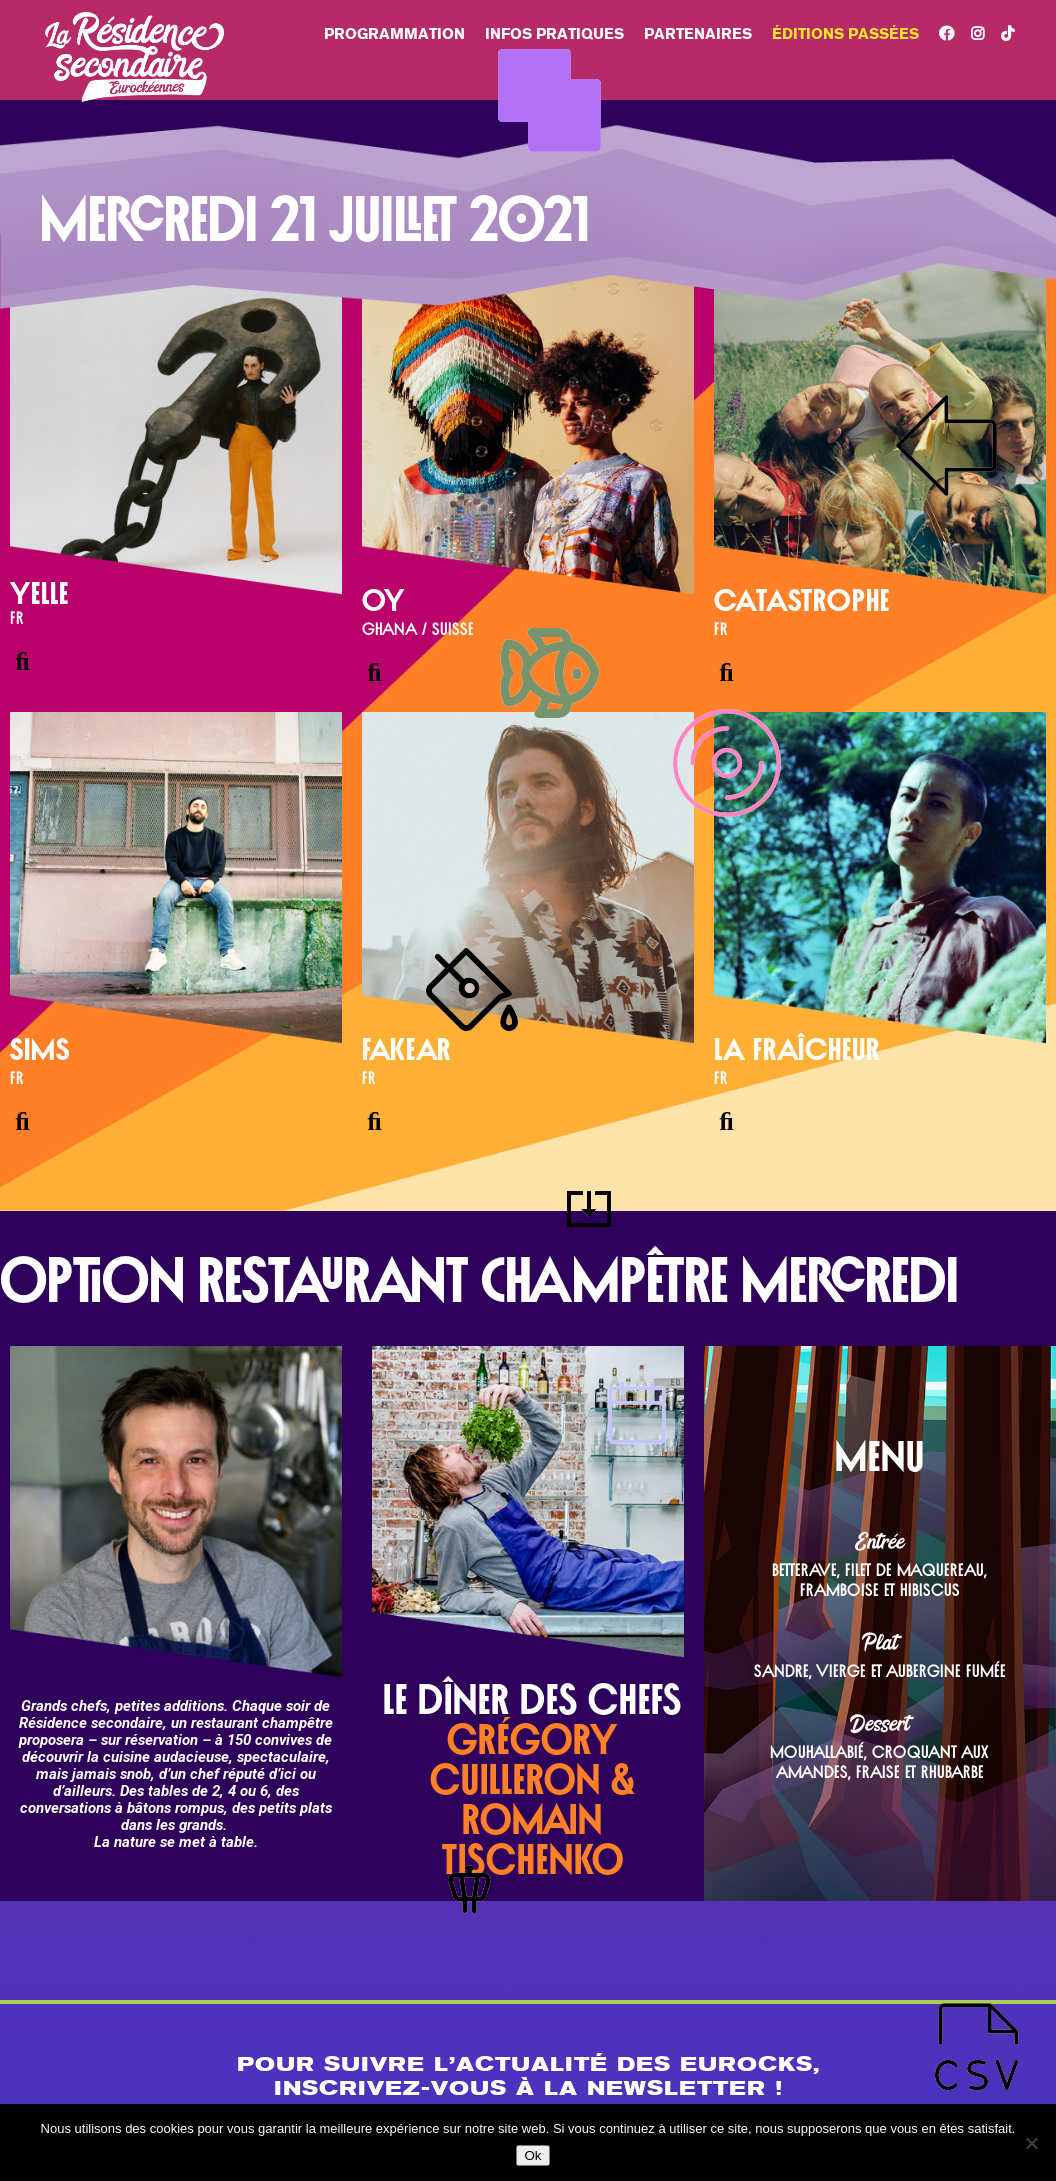 This screenshot has height=2181, width=1056. Describe the element at coordinates (589, 1209) in the screenshot. I see `download or install a system update` at that location.